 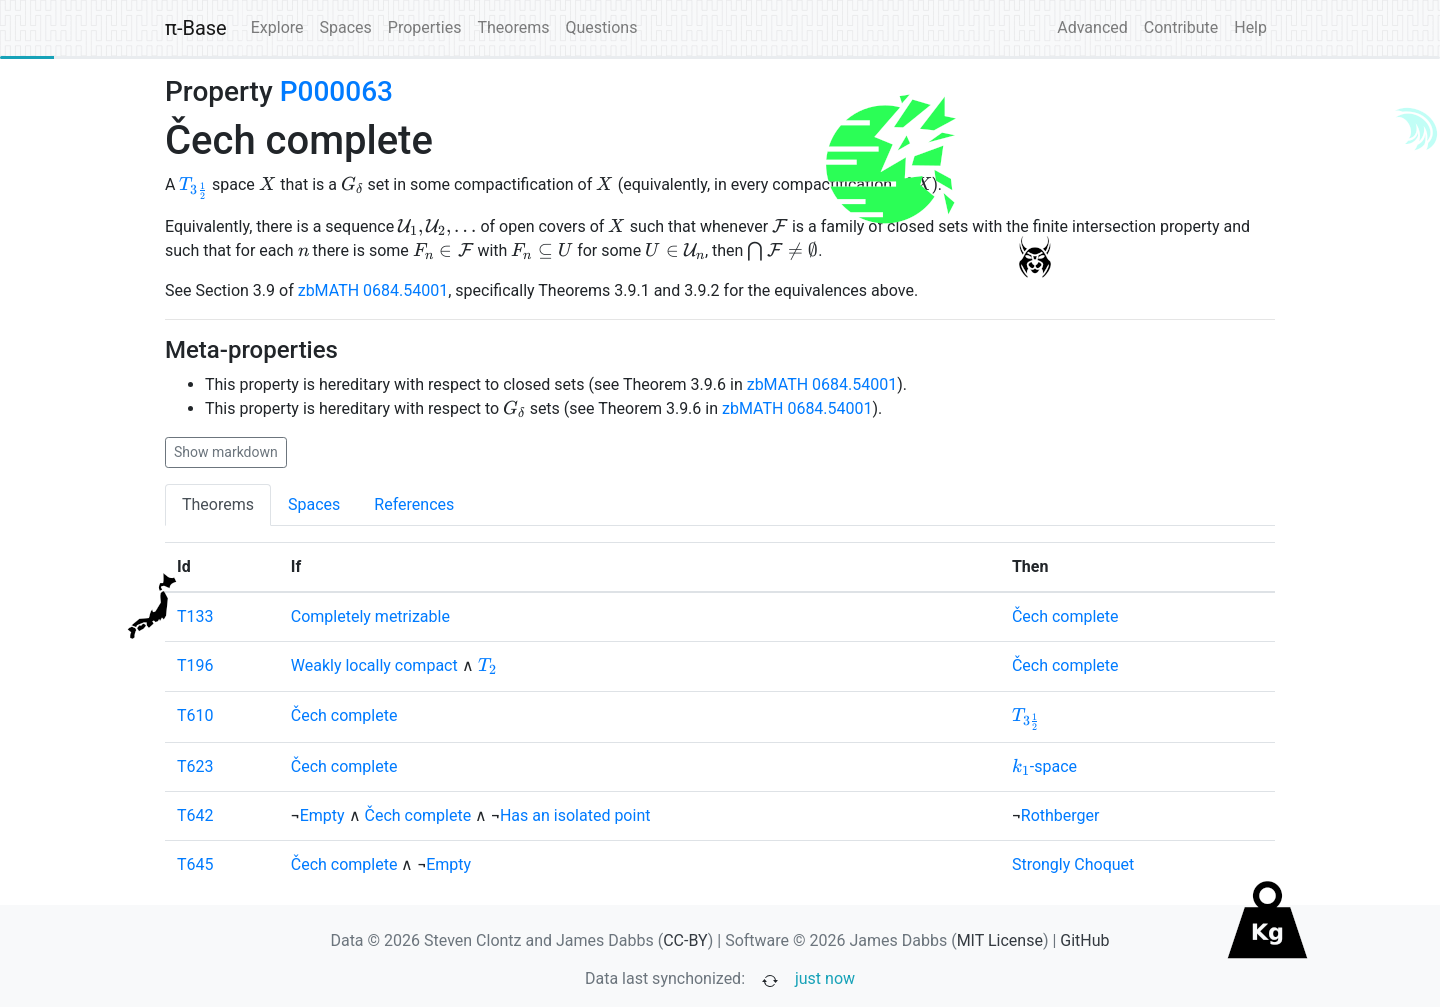 I want to click on select japan as your region or country, so click(x=152, y=606).